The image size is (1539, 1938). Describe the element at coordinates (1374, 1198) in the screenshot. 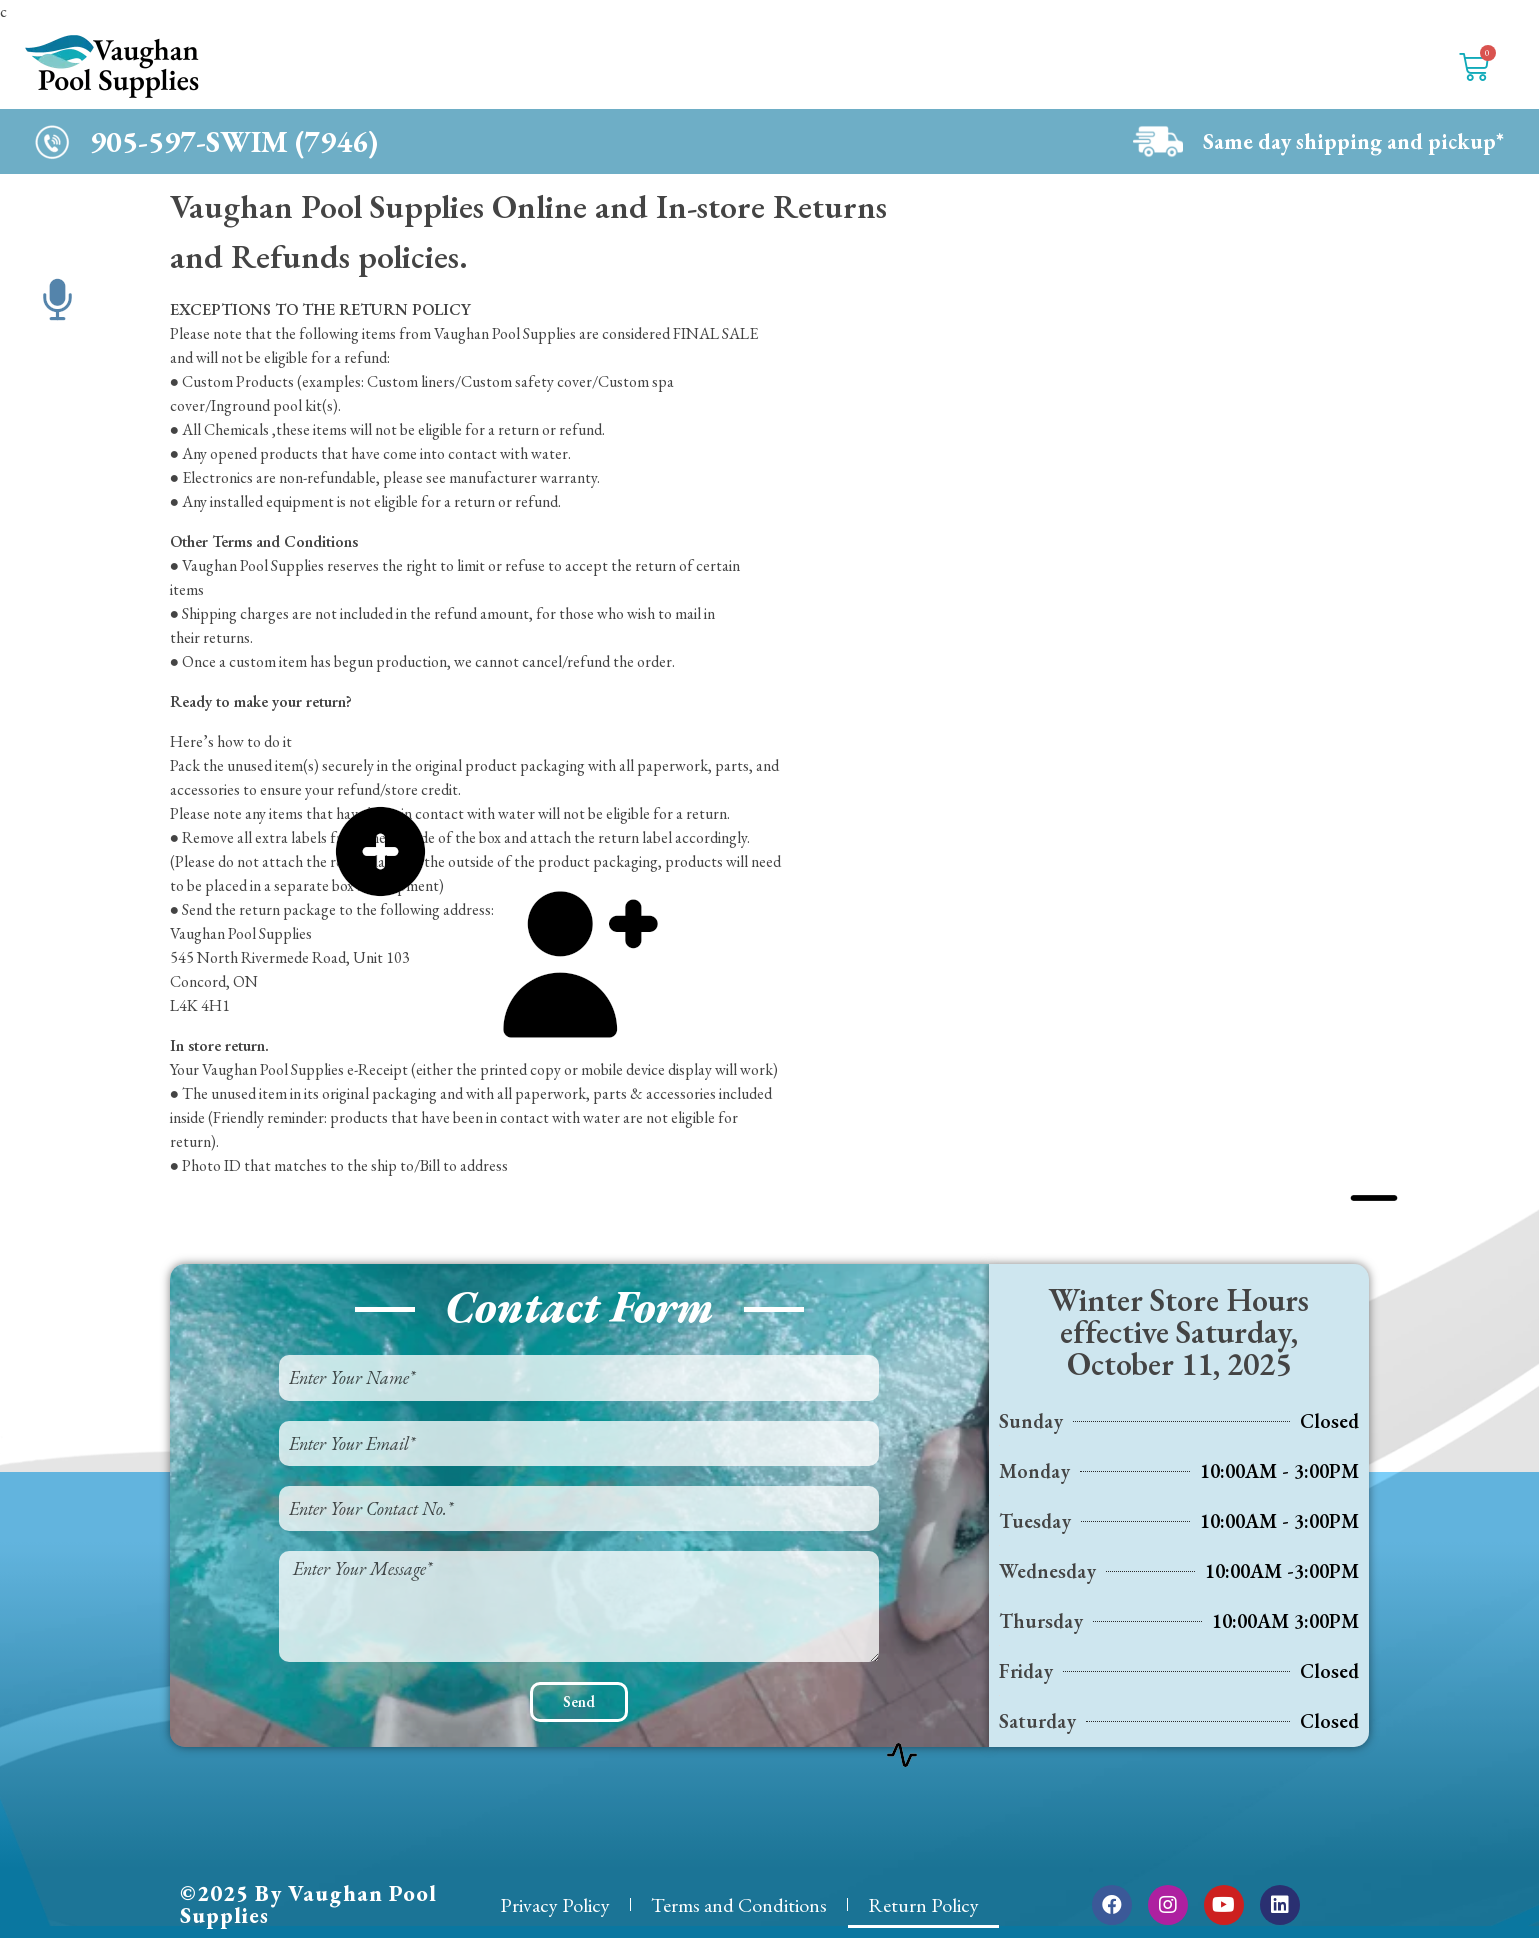

I see `decrease quantity or value` at that location.